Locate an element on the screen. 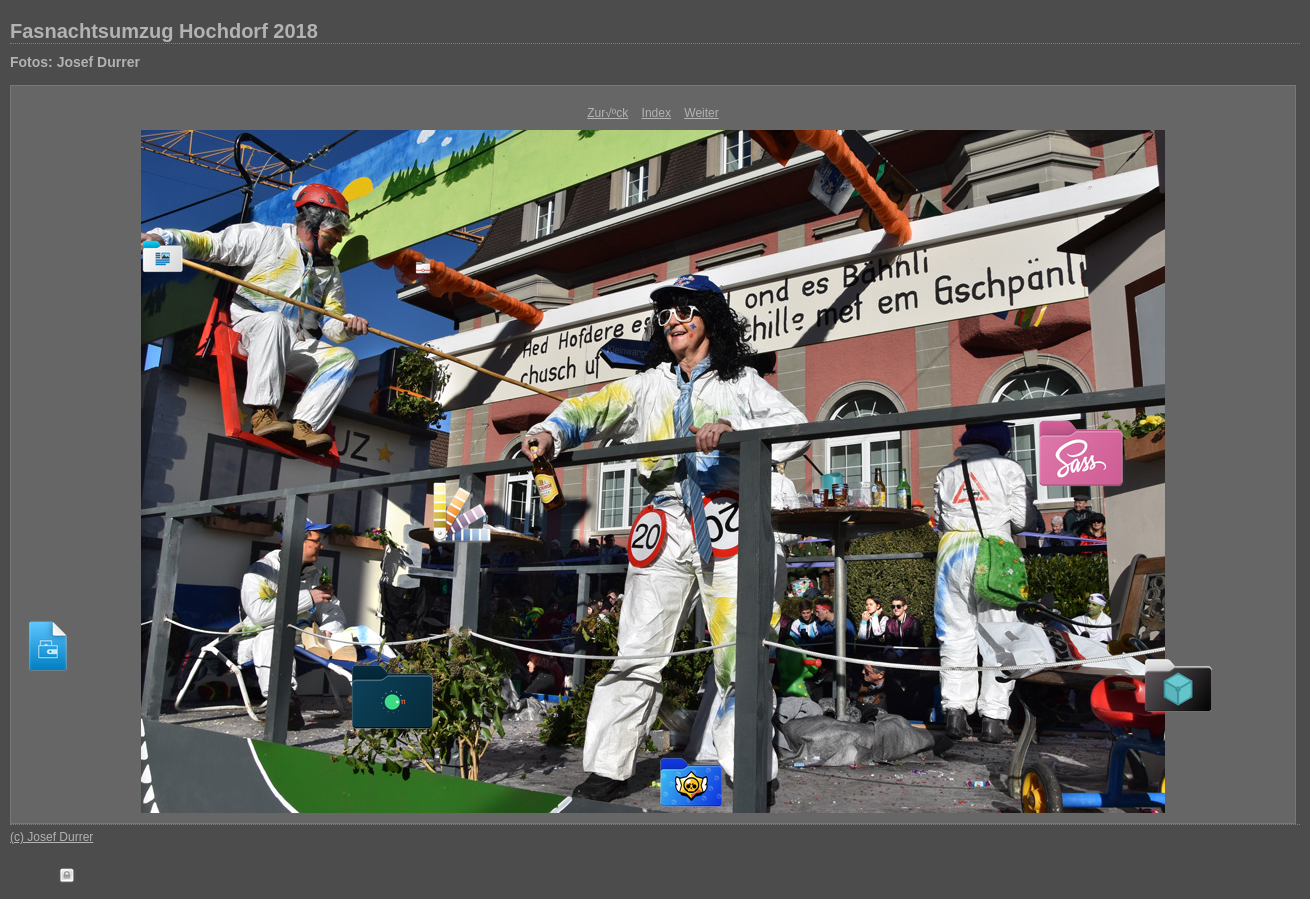  folder containing sass stylesheet files is located at coordinates (1080, 455).